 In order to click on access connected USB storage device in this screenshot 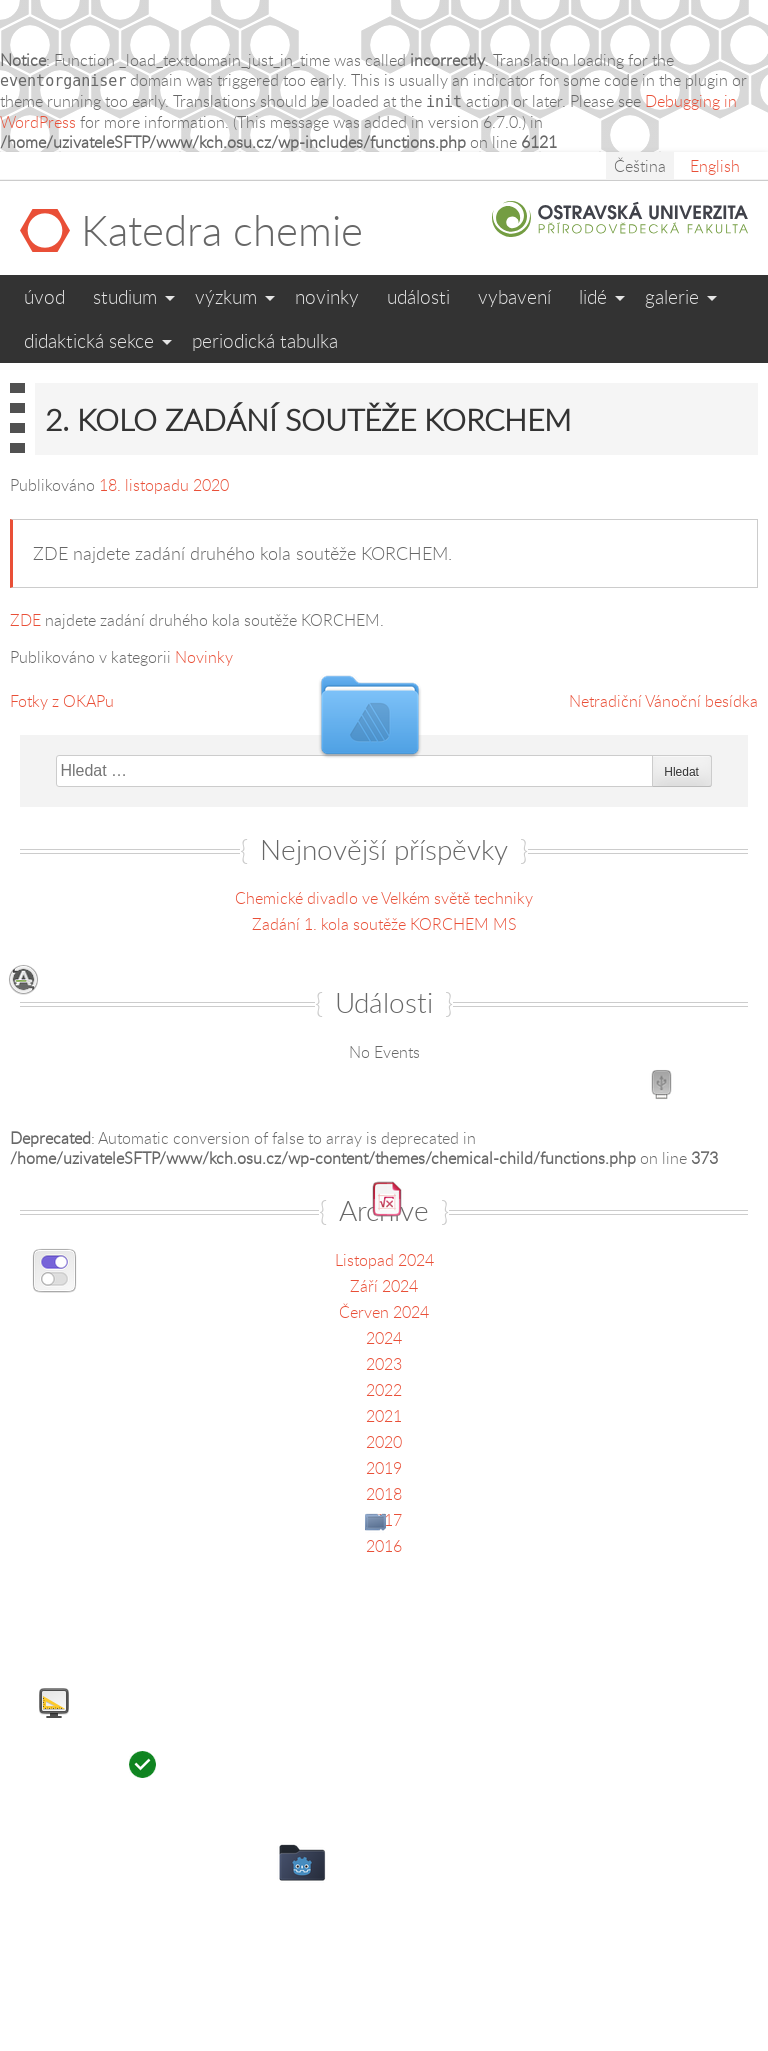, I will do `click(661, 1084)`.